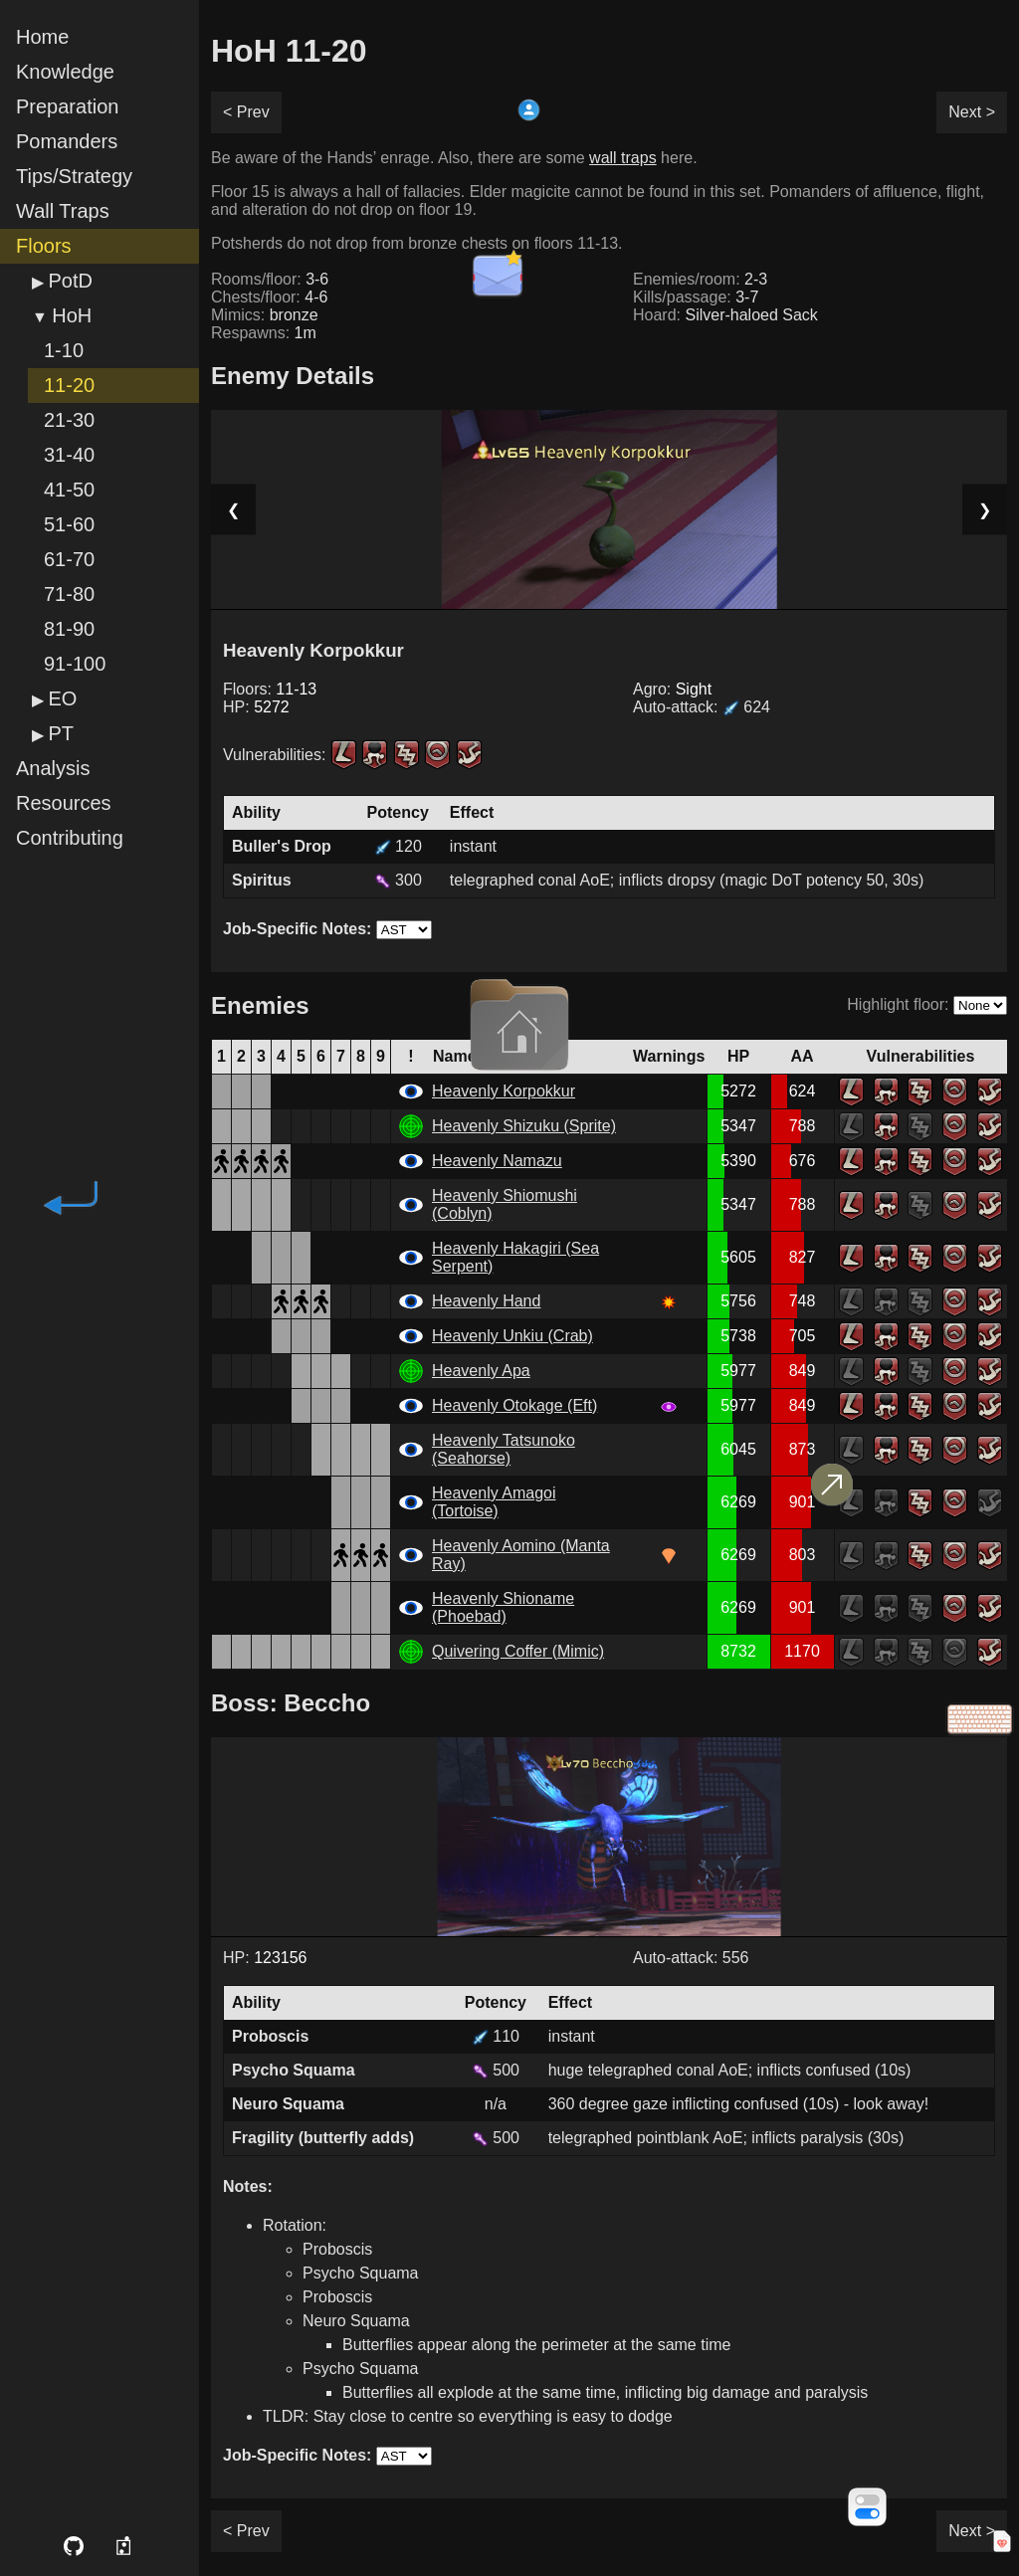 This screenshot has height=2576, width=1019. I want to click on view user profile information, so click(528, 109).